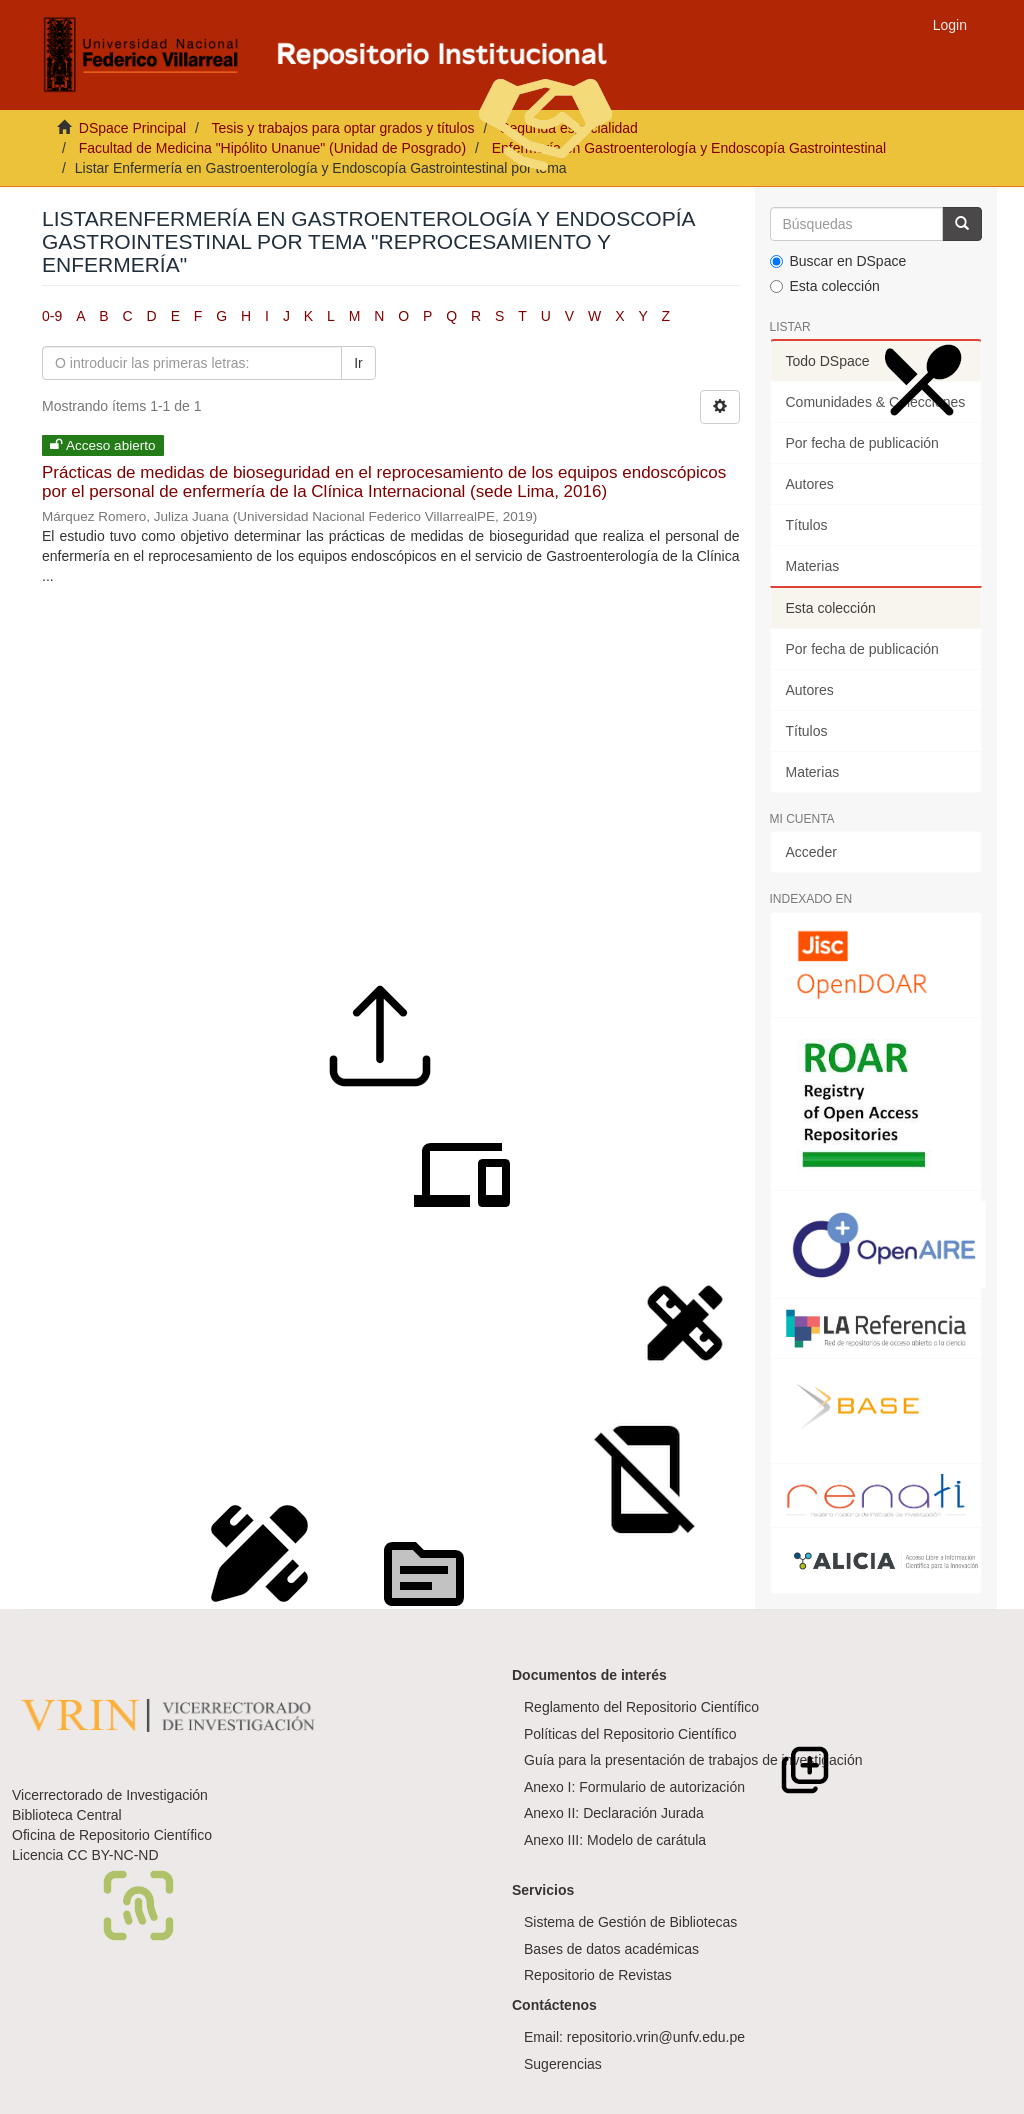  What do you see at coordinates (805, 1770) in the screenshot?
I see `add a new item to your library` at bounding box center [805, 1770].